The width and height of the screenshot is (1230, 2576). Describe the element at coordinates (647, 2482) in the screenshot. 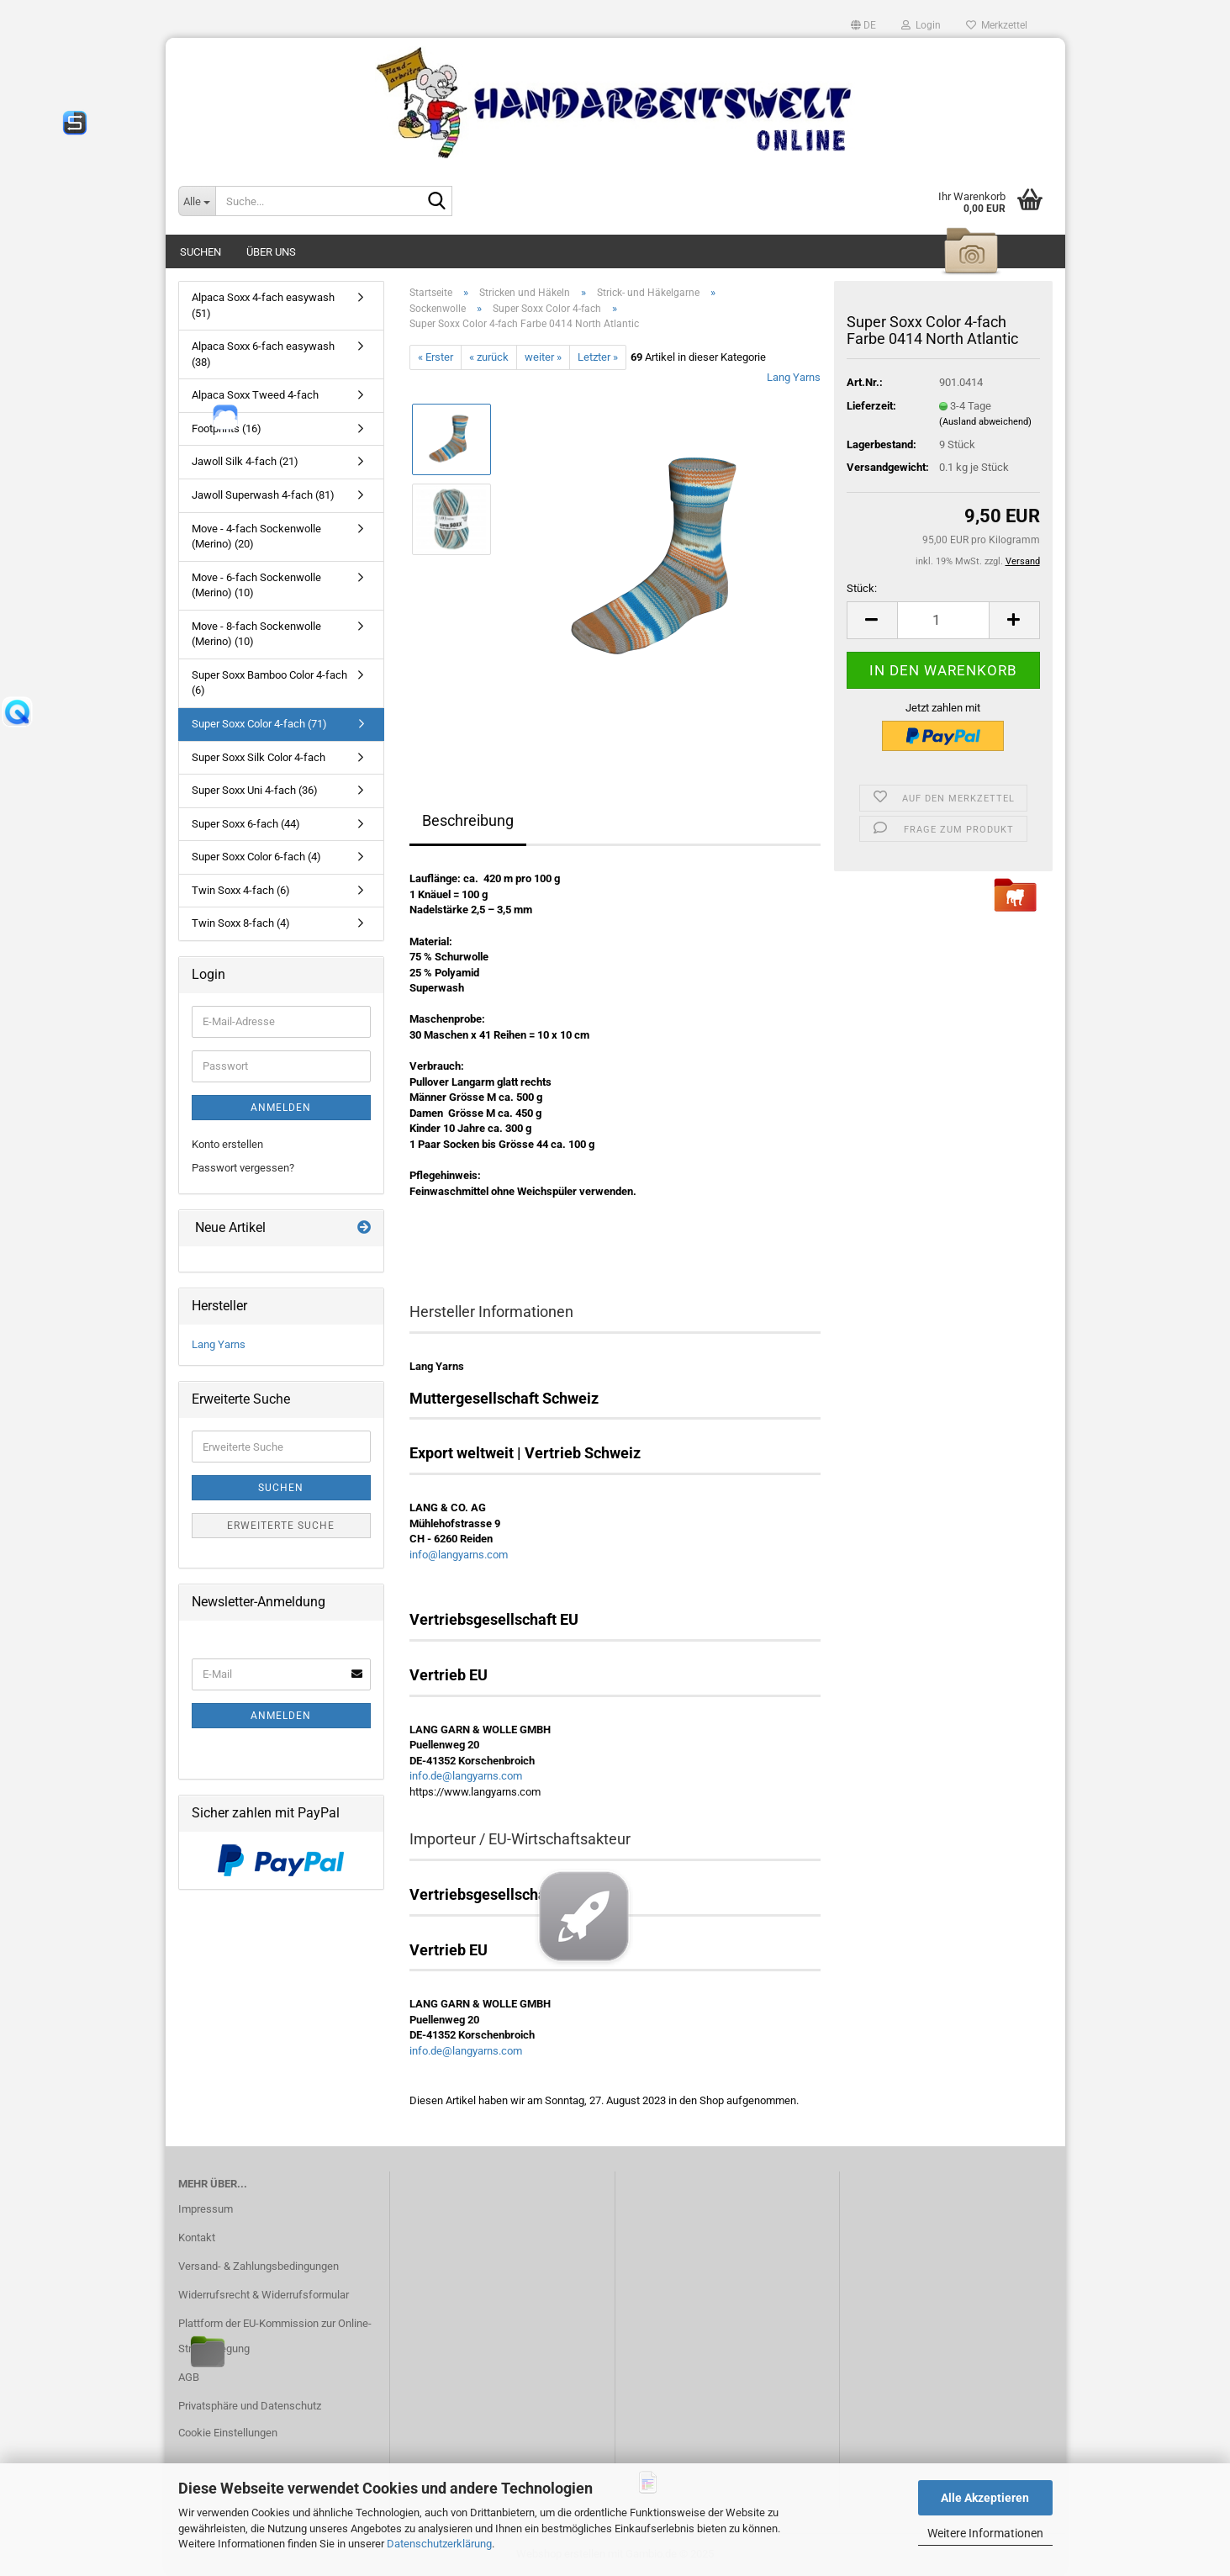

I see `access developer tools and settings` at that location.